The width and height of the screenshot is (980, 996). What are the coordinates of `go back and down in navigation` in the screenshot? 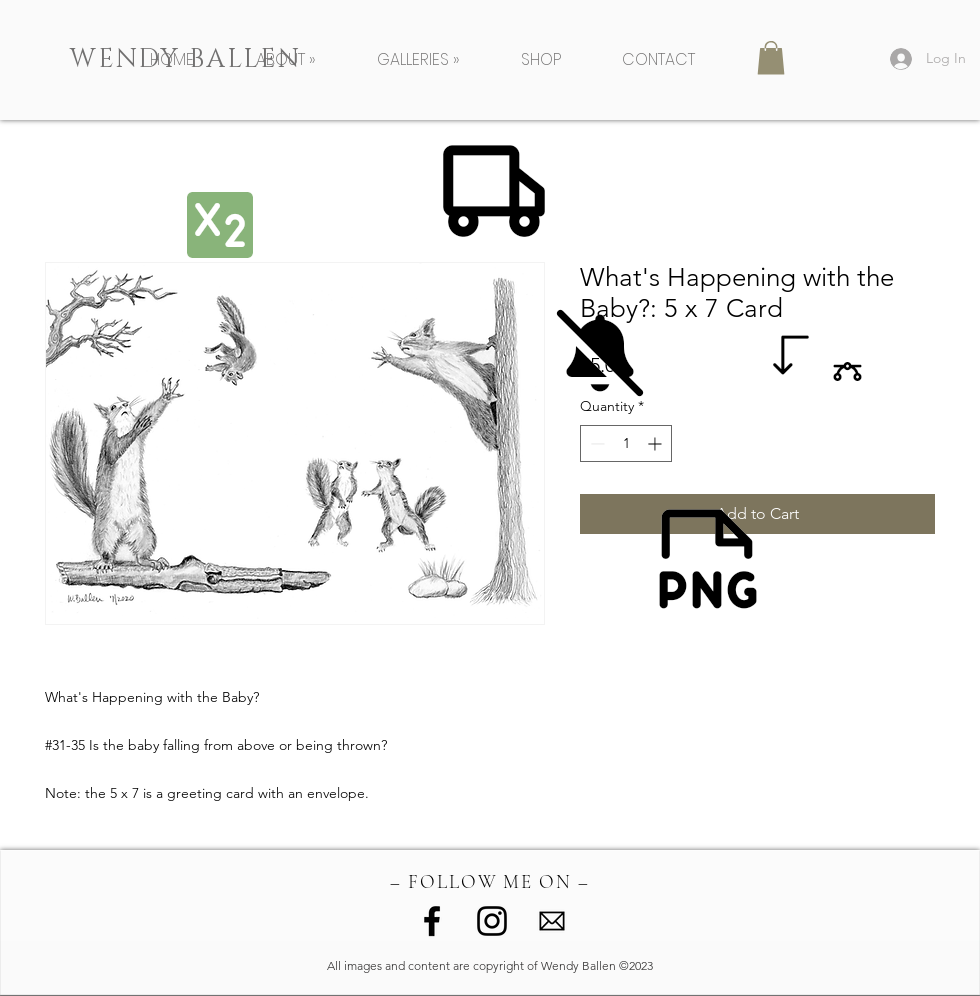 It's located at (791, 355).